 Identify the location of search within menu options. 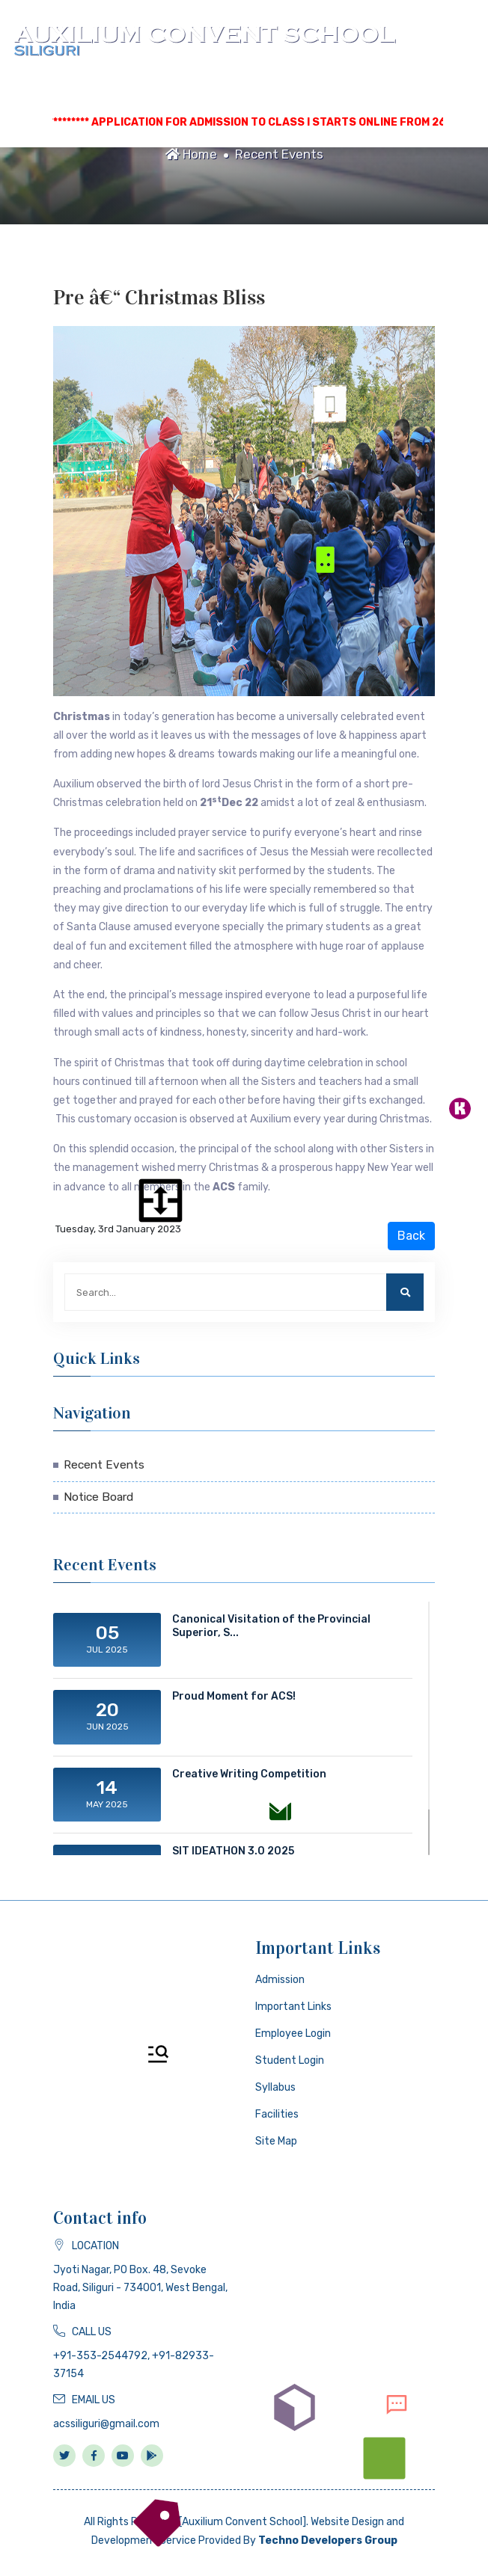
(157, 2054).